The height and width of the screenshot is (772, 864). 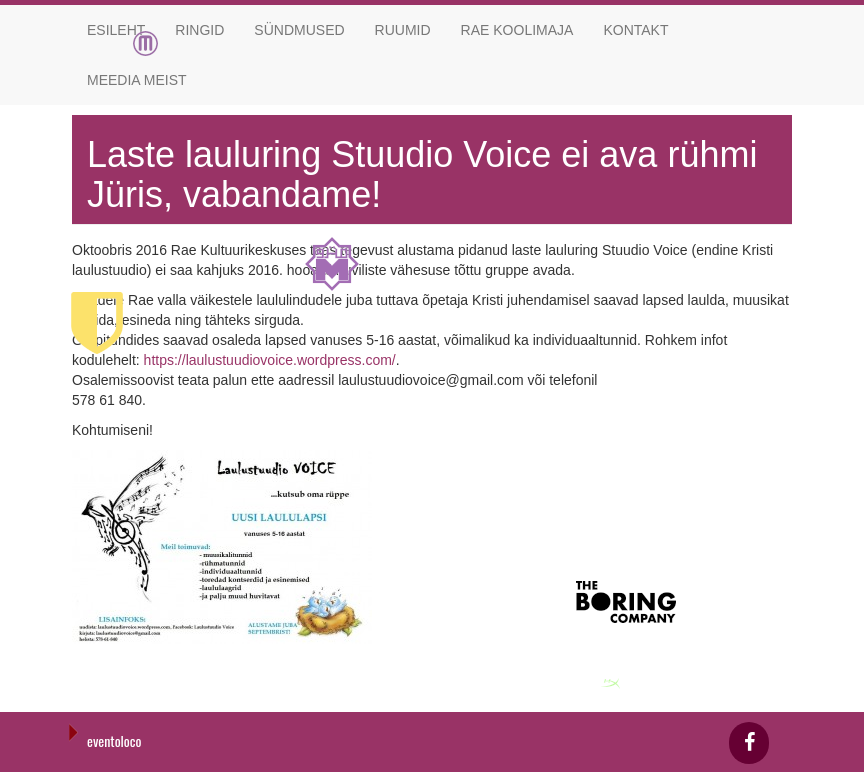 What do you see at coordinates (145, 43) in the screenshot?
I see `makerbot logo` at bounding box center [145, 43].